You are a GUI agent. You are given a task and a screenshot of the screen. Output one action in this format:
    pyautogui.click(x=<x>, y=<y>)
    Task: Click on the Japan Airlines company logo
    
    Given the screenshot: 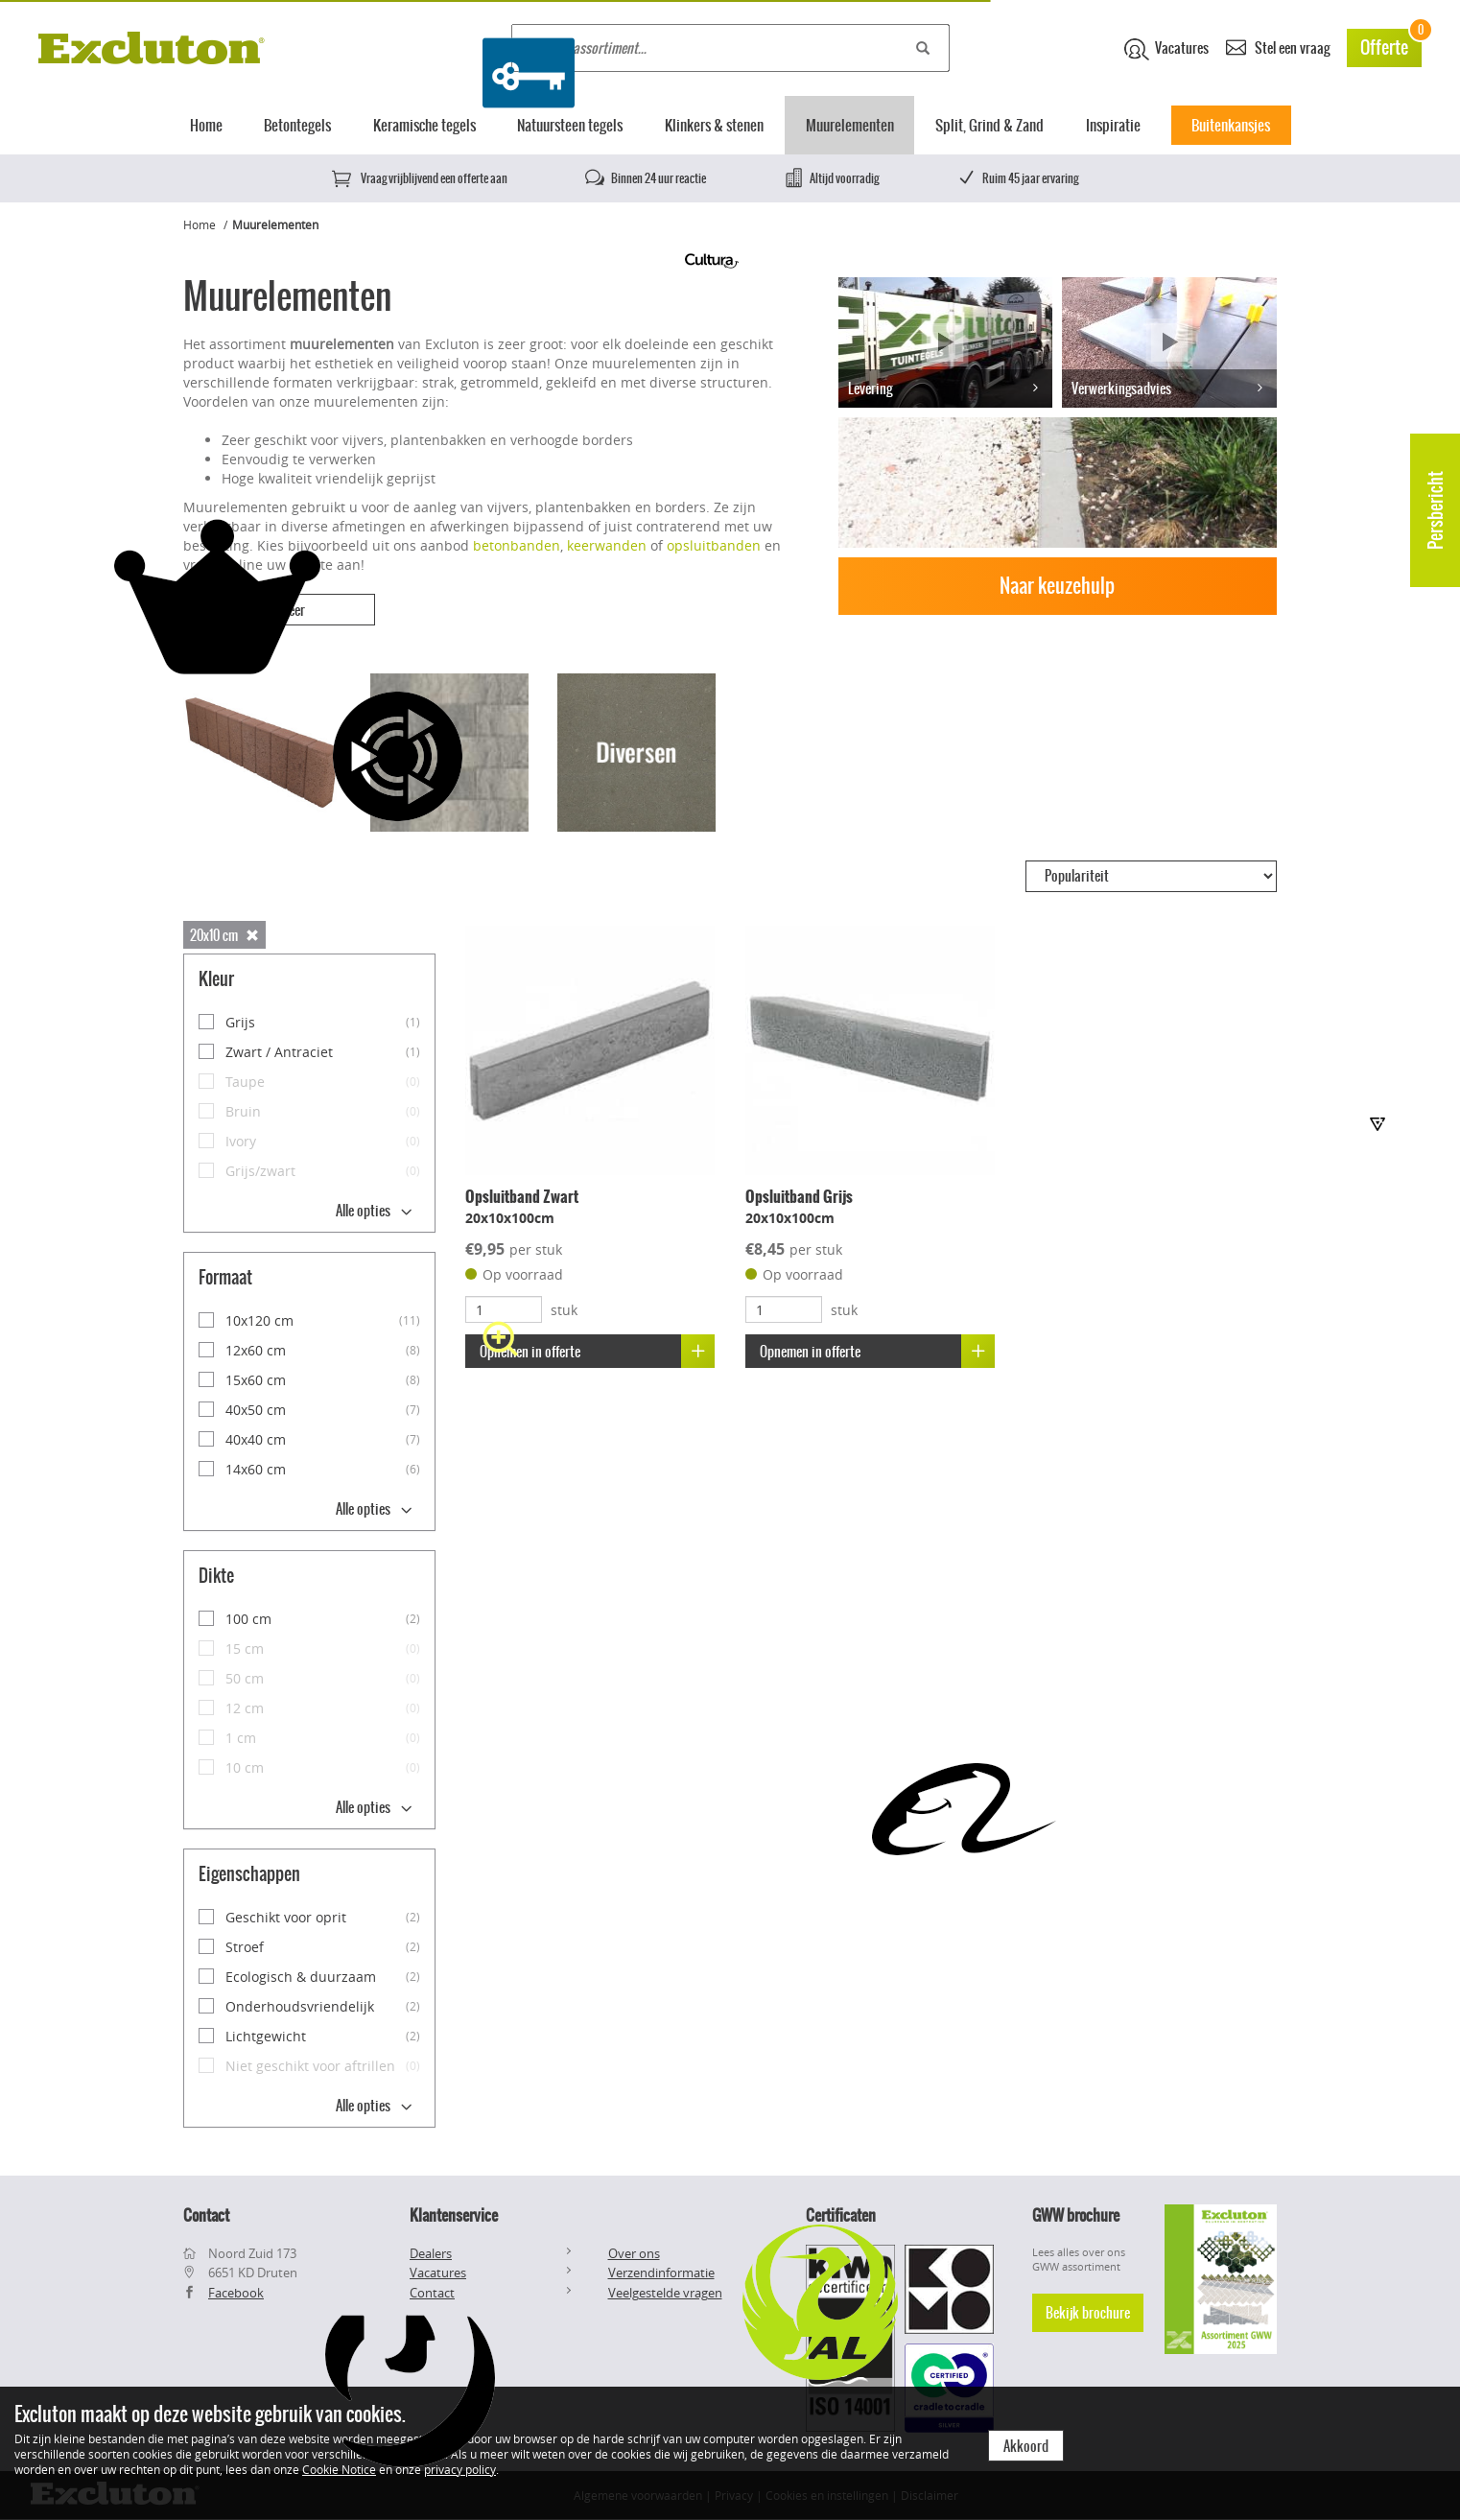 What is the action you would take?
    pyautogui.click(x=820, y=2302)
    